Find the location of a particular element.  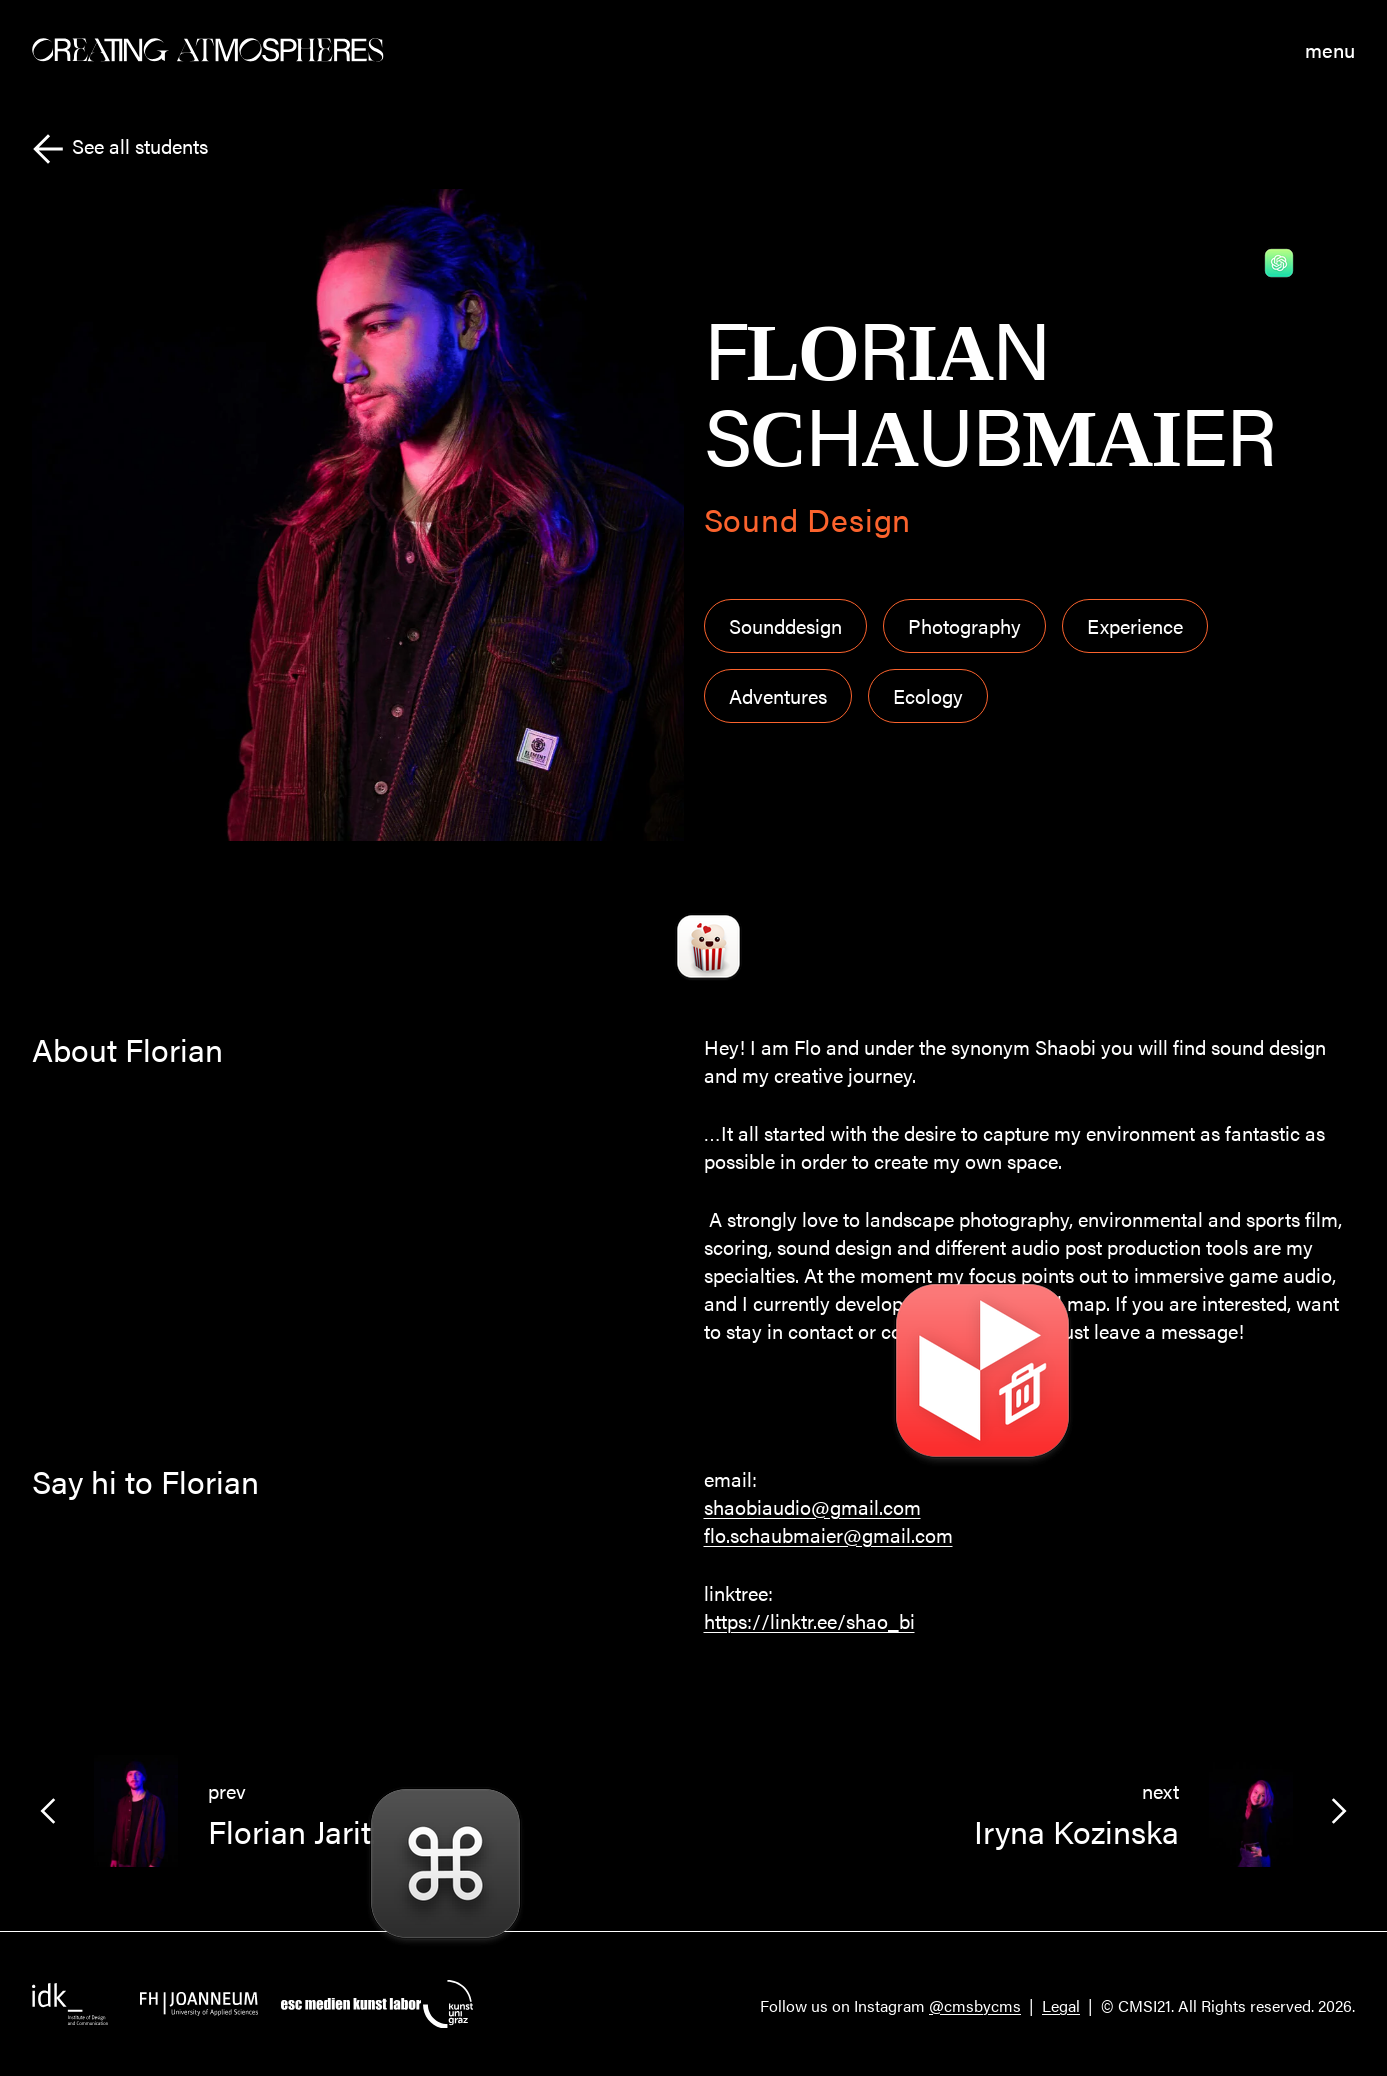

open the OpenAI ChatGPT app is located at coordinates (1279, 263).